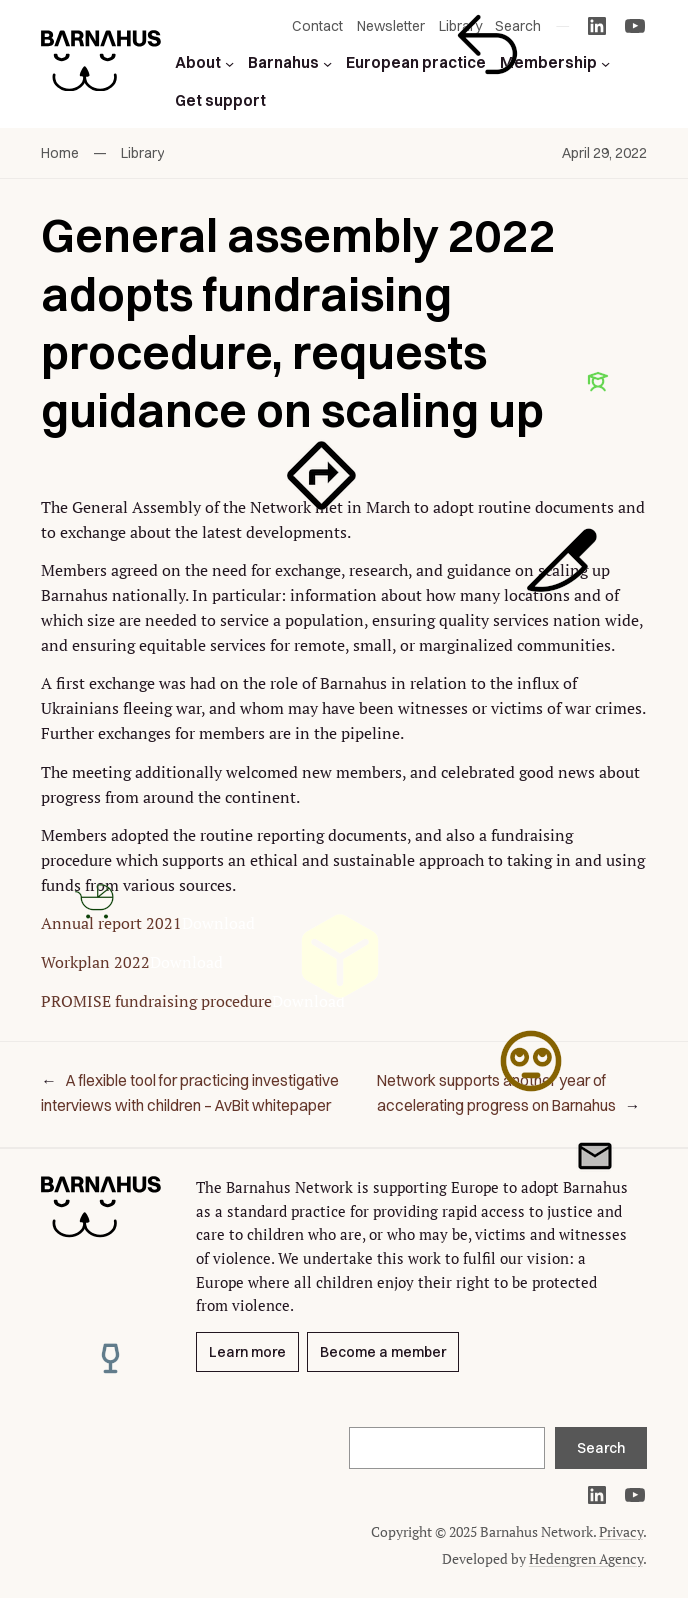 The image size is (688, 1598). I want to click on open your email inbox, so click(595, 1156).